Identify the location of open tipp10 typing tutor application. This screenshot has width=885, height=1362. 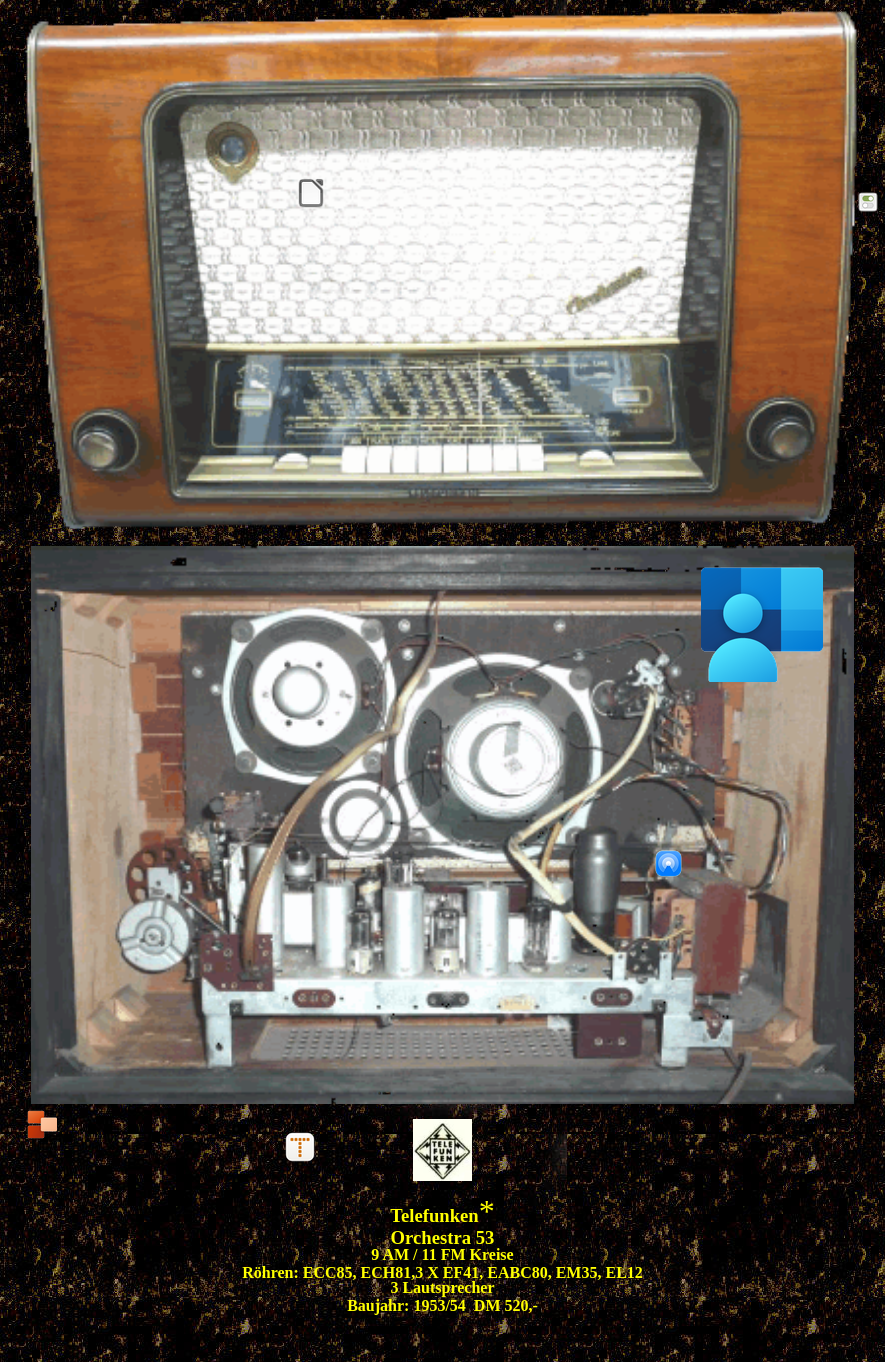
(300, 1147).